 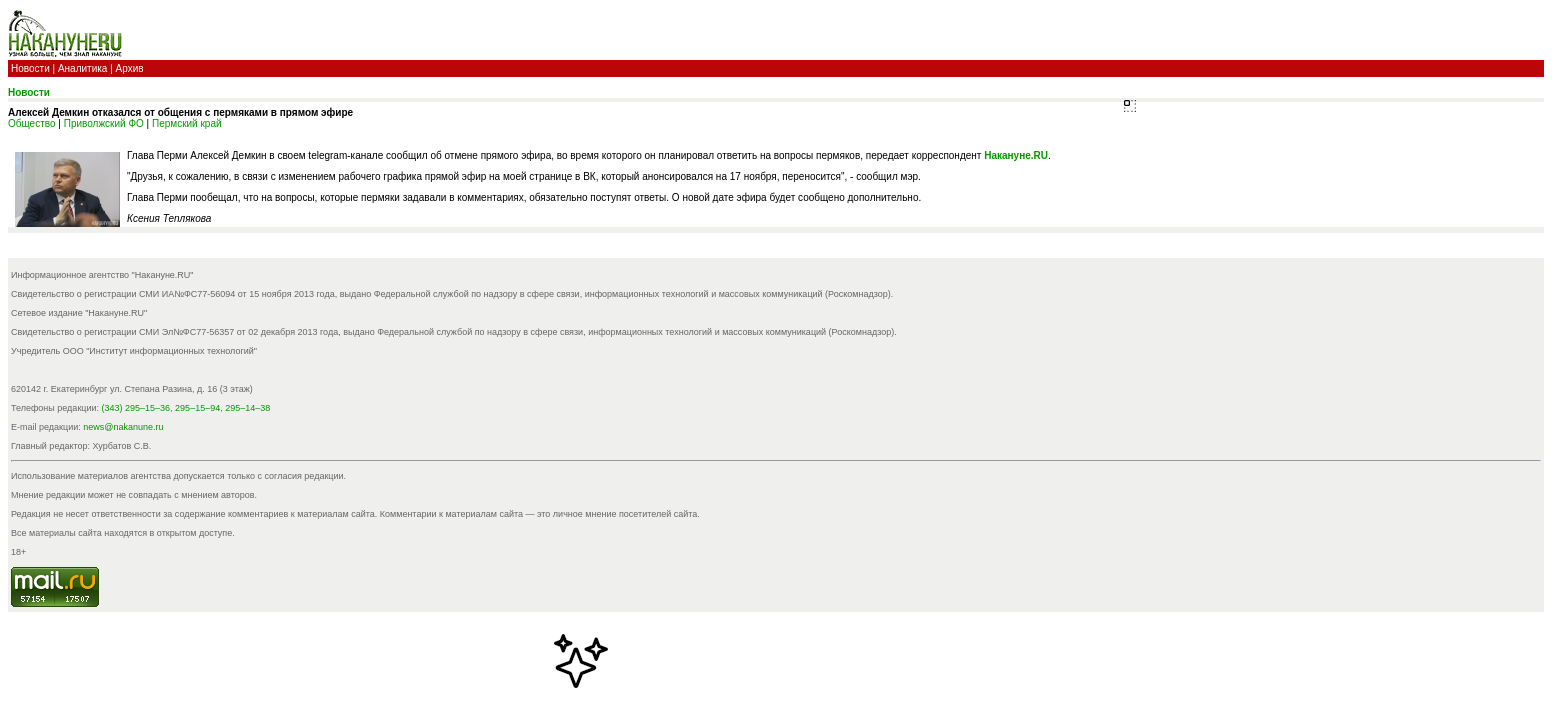 What do you see at coordinates (1130, 106) in the screenshot?
I see `align content to top-left corner` at bounding box center [1130, 106].